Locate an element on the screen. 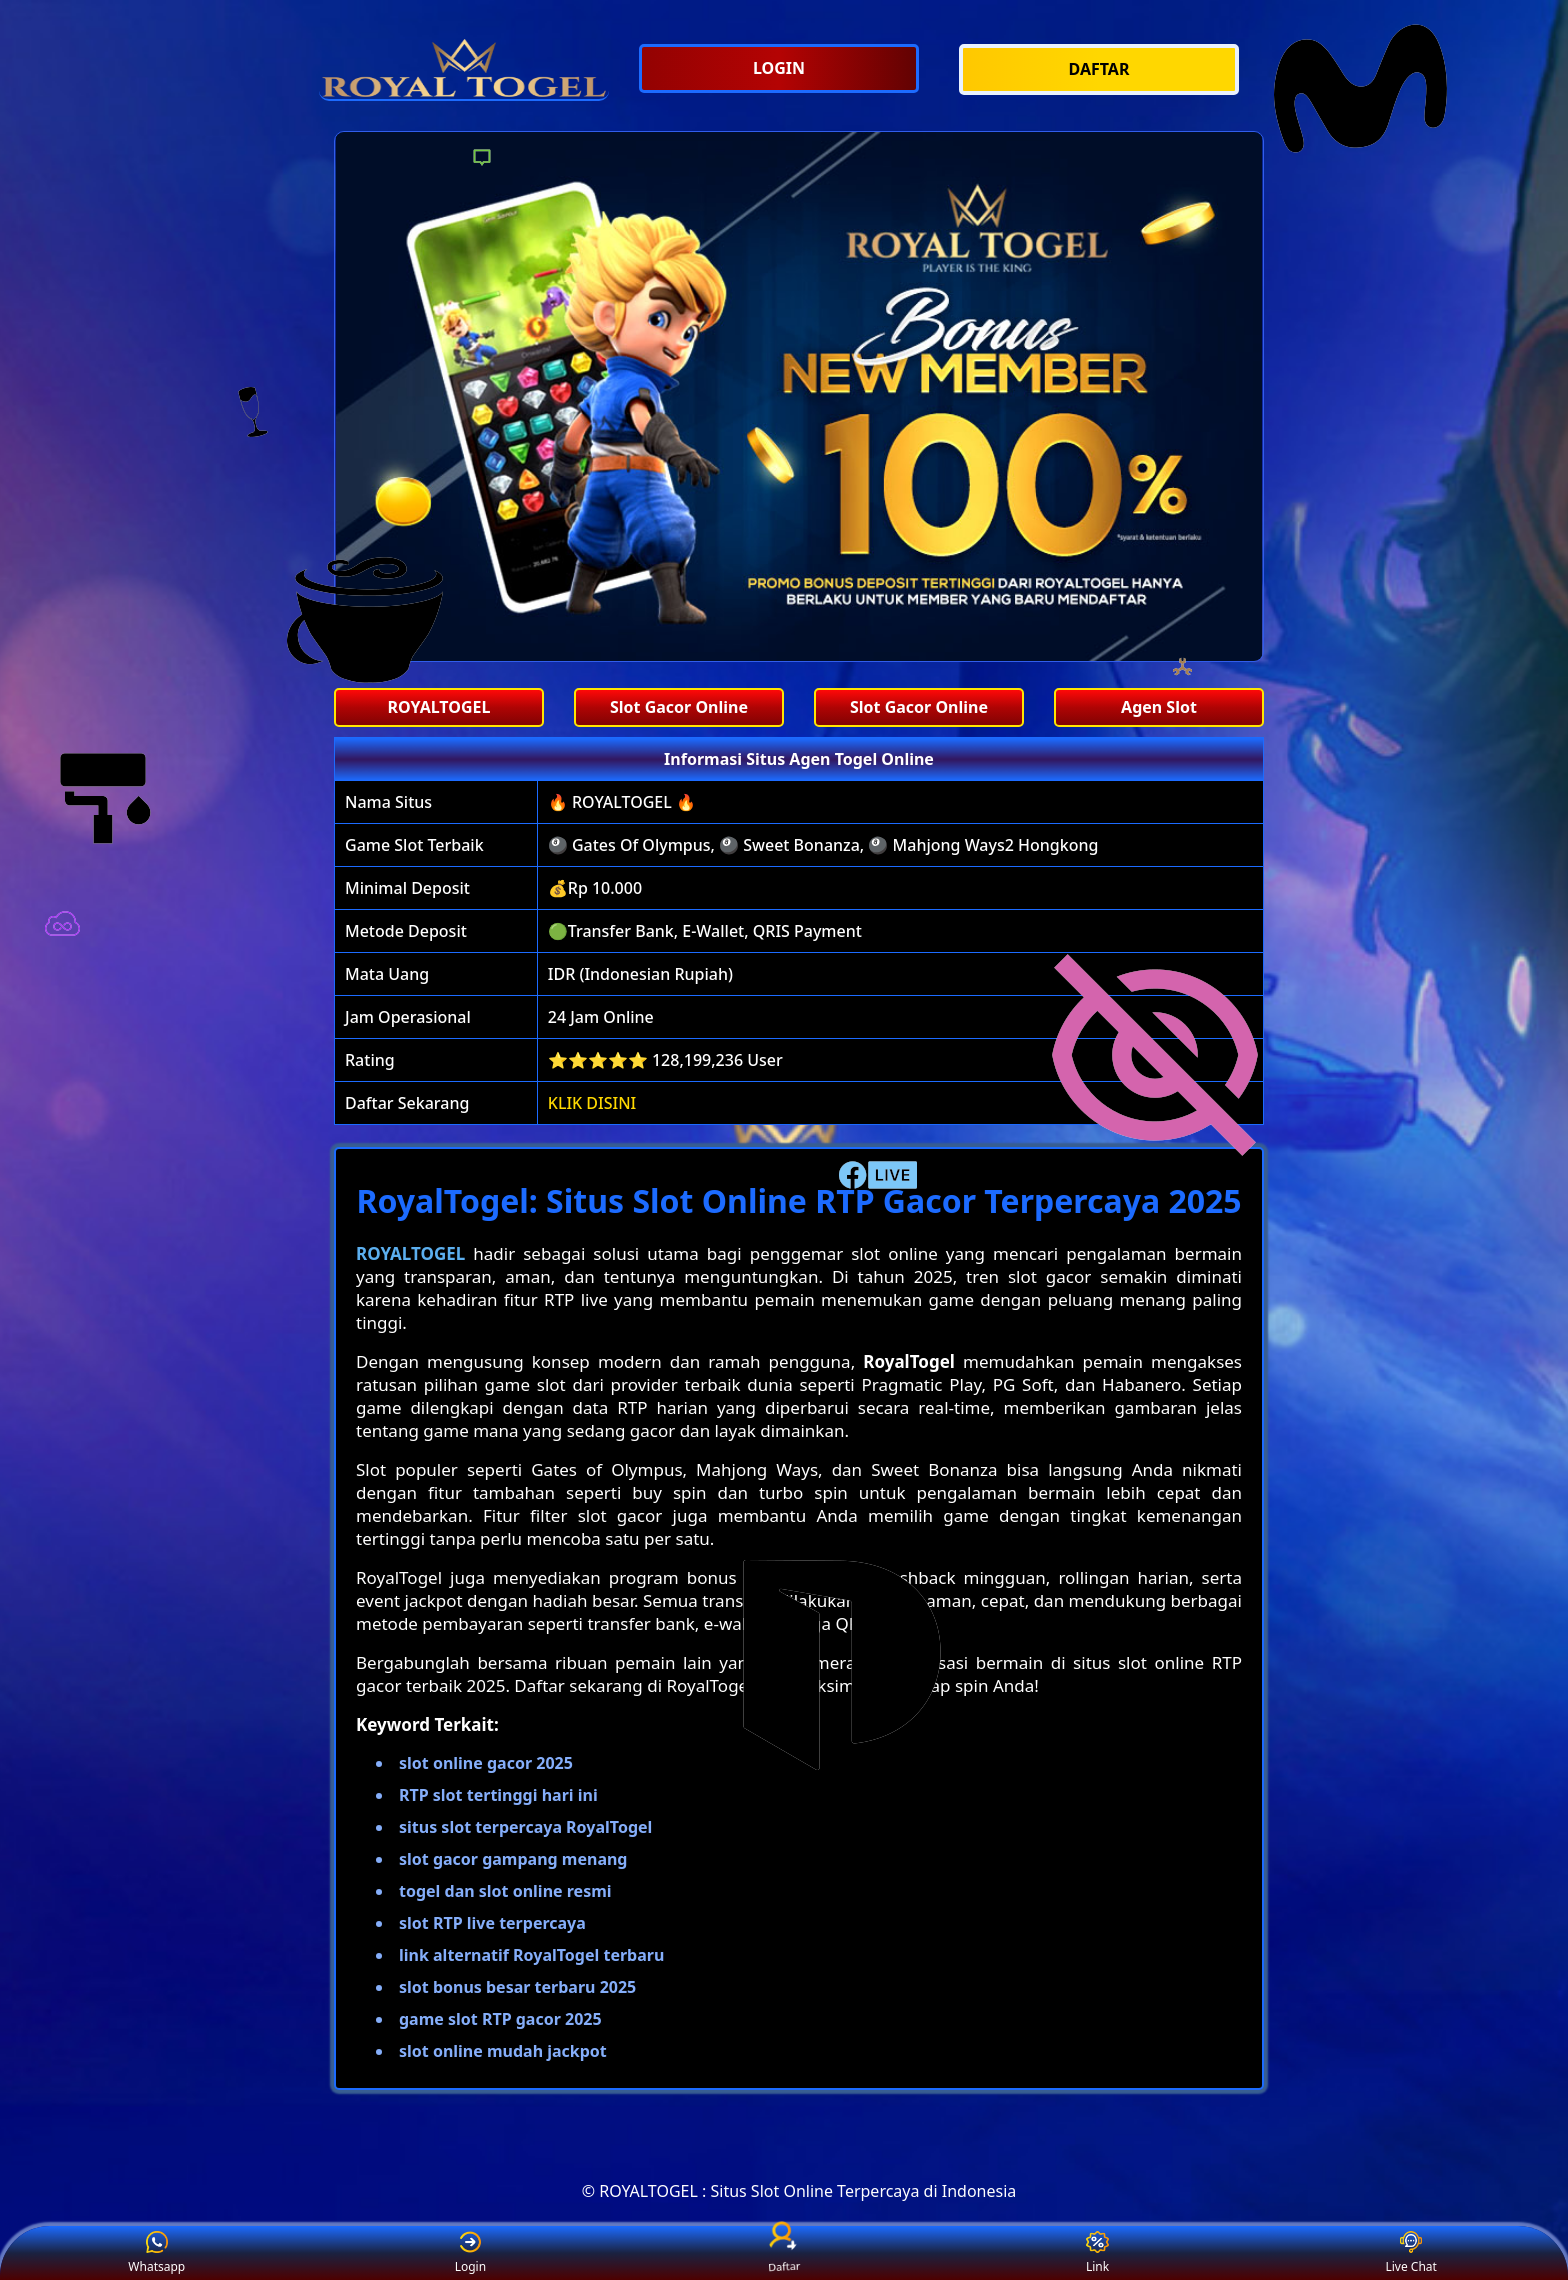 This screenshot has height=2280, width=1568. access painting or drawing tools is located at coordinates (103, 796).